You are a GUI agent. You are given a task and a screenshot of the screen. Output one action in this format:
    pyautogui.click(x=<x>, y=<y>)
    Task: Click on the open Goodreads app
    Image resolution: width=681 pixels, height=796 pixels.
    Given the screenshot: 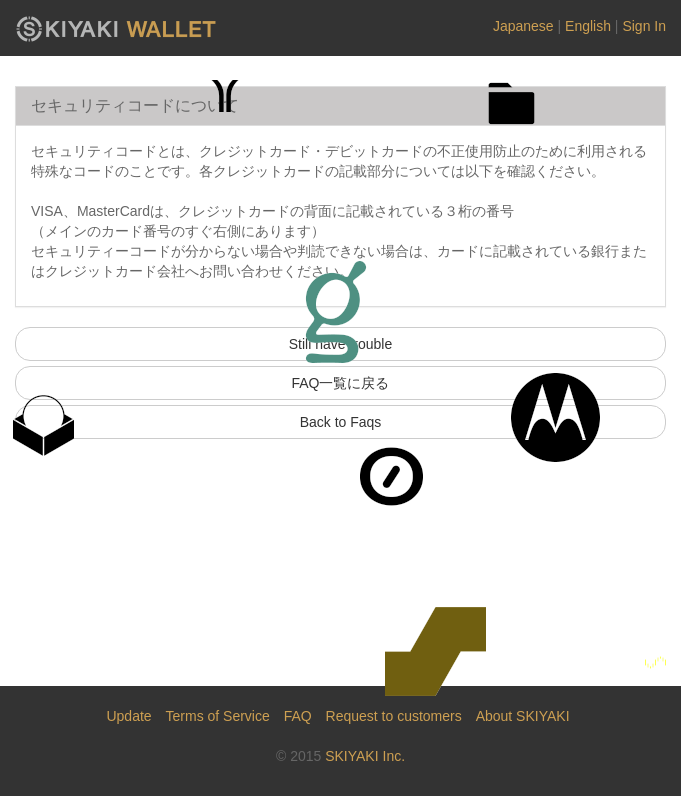 What is the action you would take?
    pyautogui.click(x=336, y=312)
    